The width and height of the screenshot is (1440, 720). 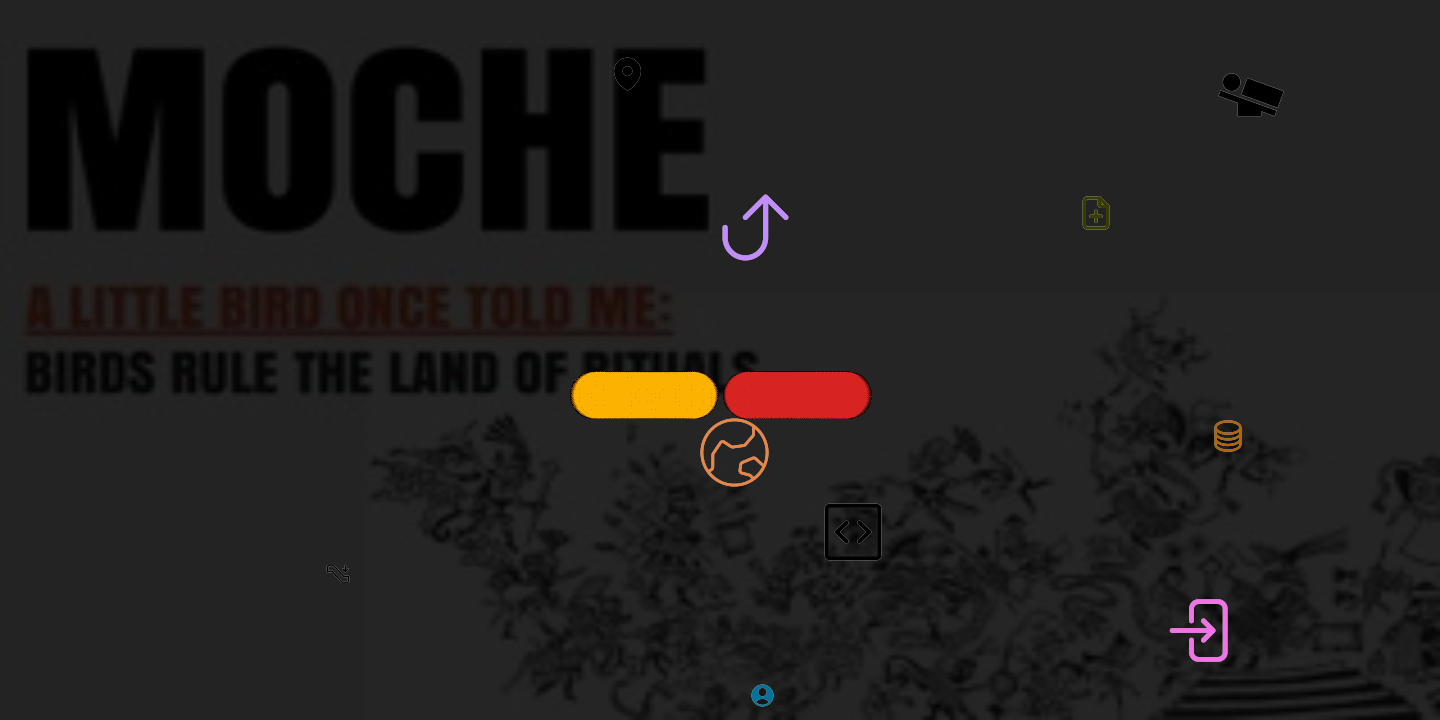 What do you see at coordinates (1249, 95) in the screenshot?
I see `indicates lie-flat seat availability on flight` at bounding box center [1249, 95].